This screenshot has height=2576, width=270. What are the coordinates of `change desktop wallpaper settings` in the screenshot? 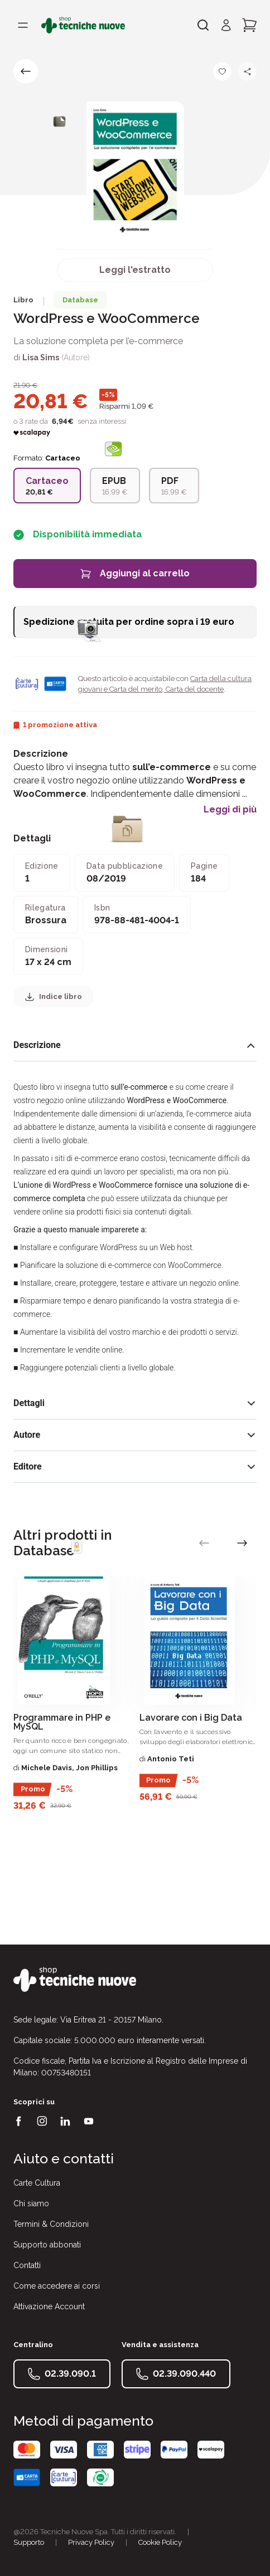 It's located at (59, 121).